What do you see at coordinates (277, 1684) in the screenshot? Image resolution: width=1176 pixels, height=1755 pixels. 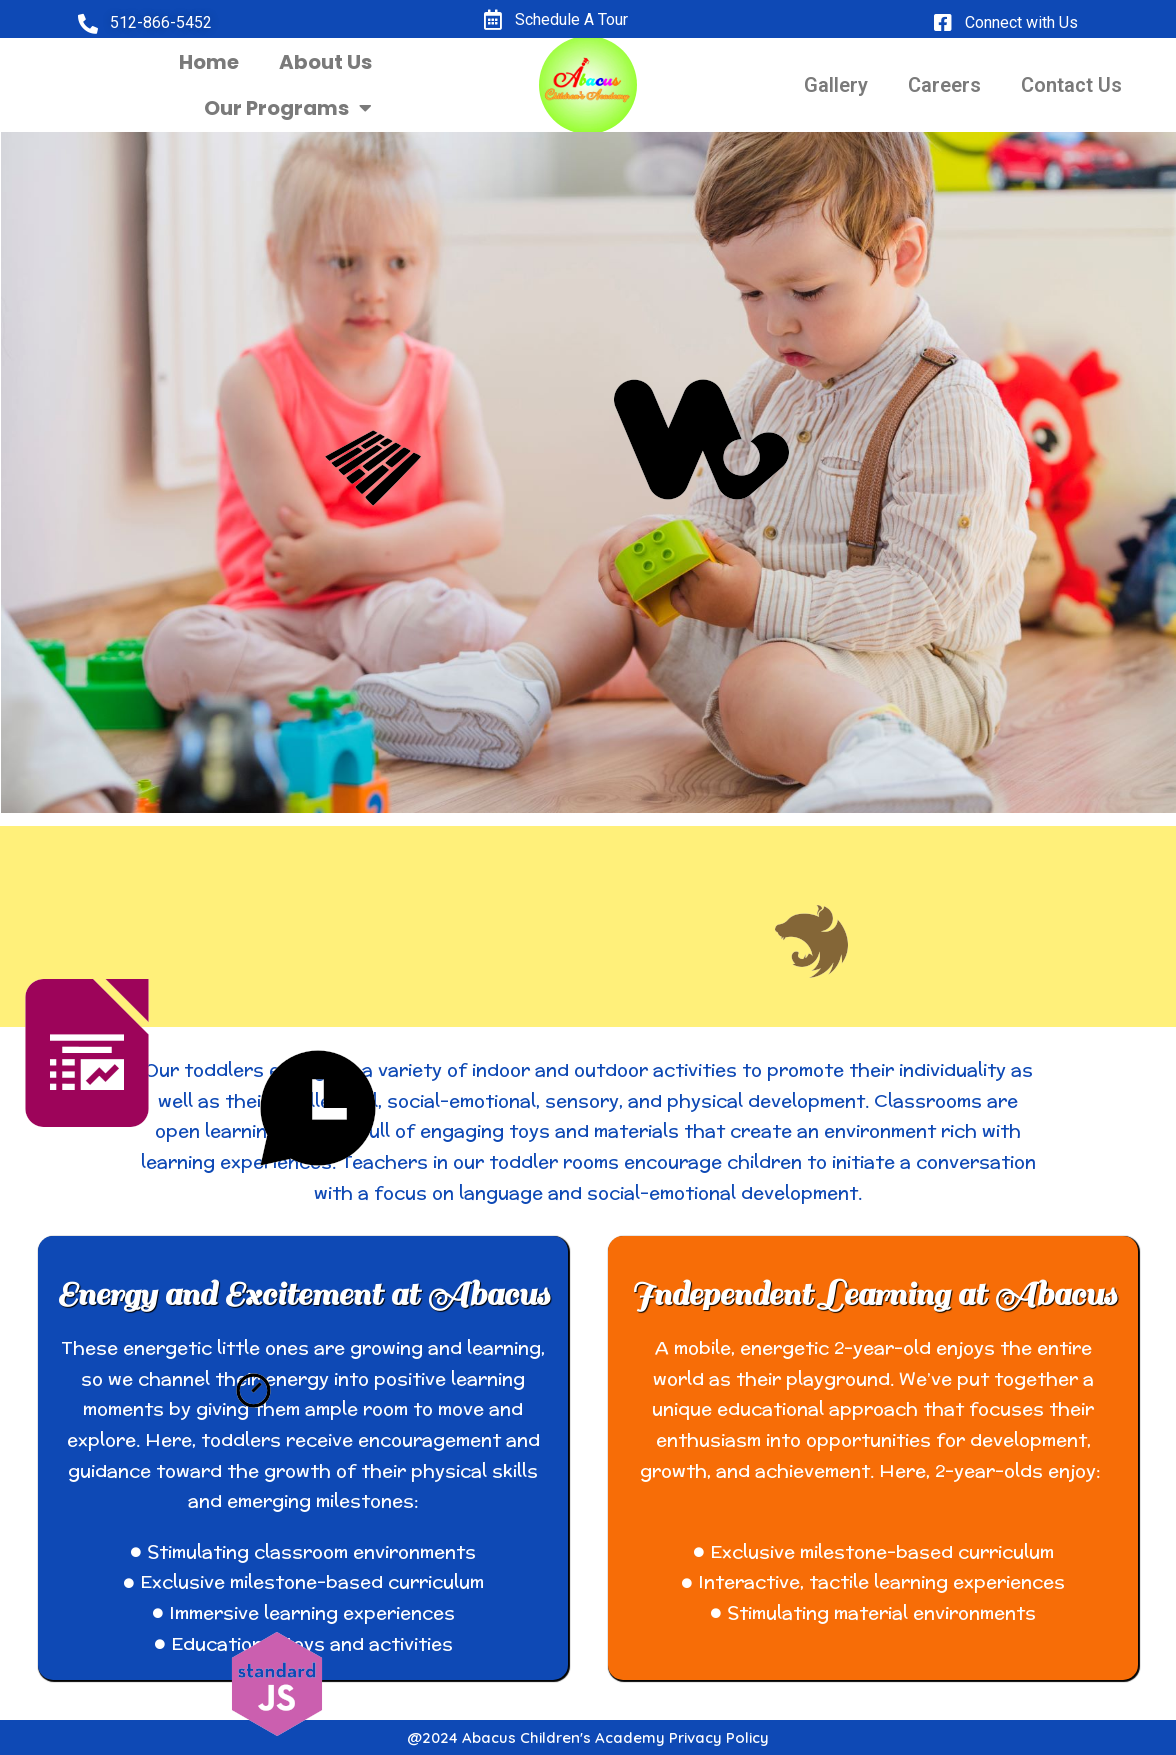 I see `standardjs javascript linting tool logo` at bounding box center [277, 1684].